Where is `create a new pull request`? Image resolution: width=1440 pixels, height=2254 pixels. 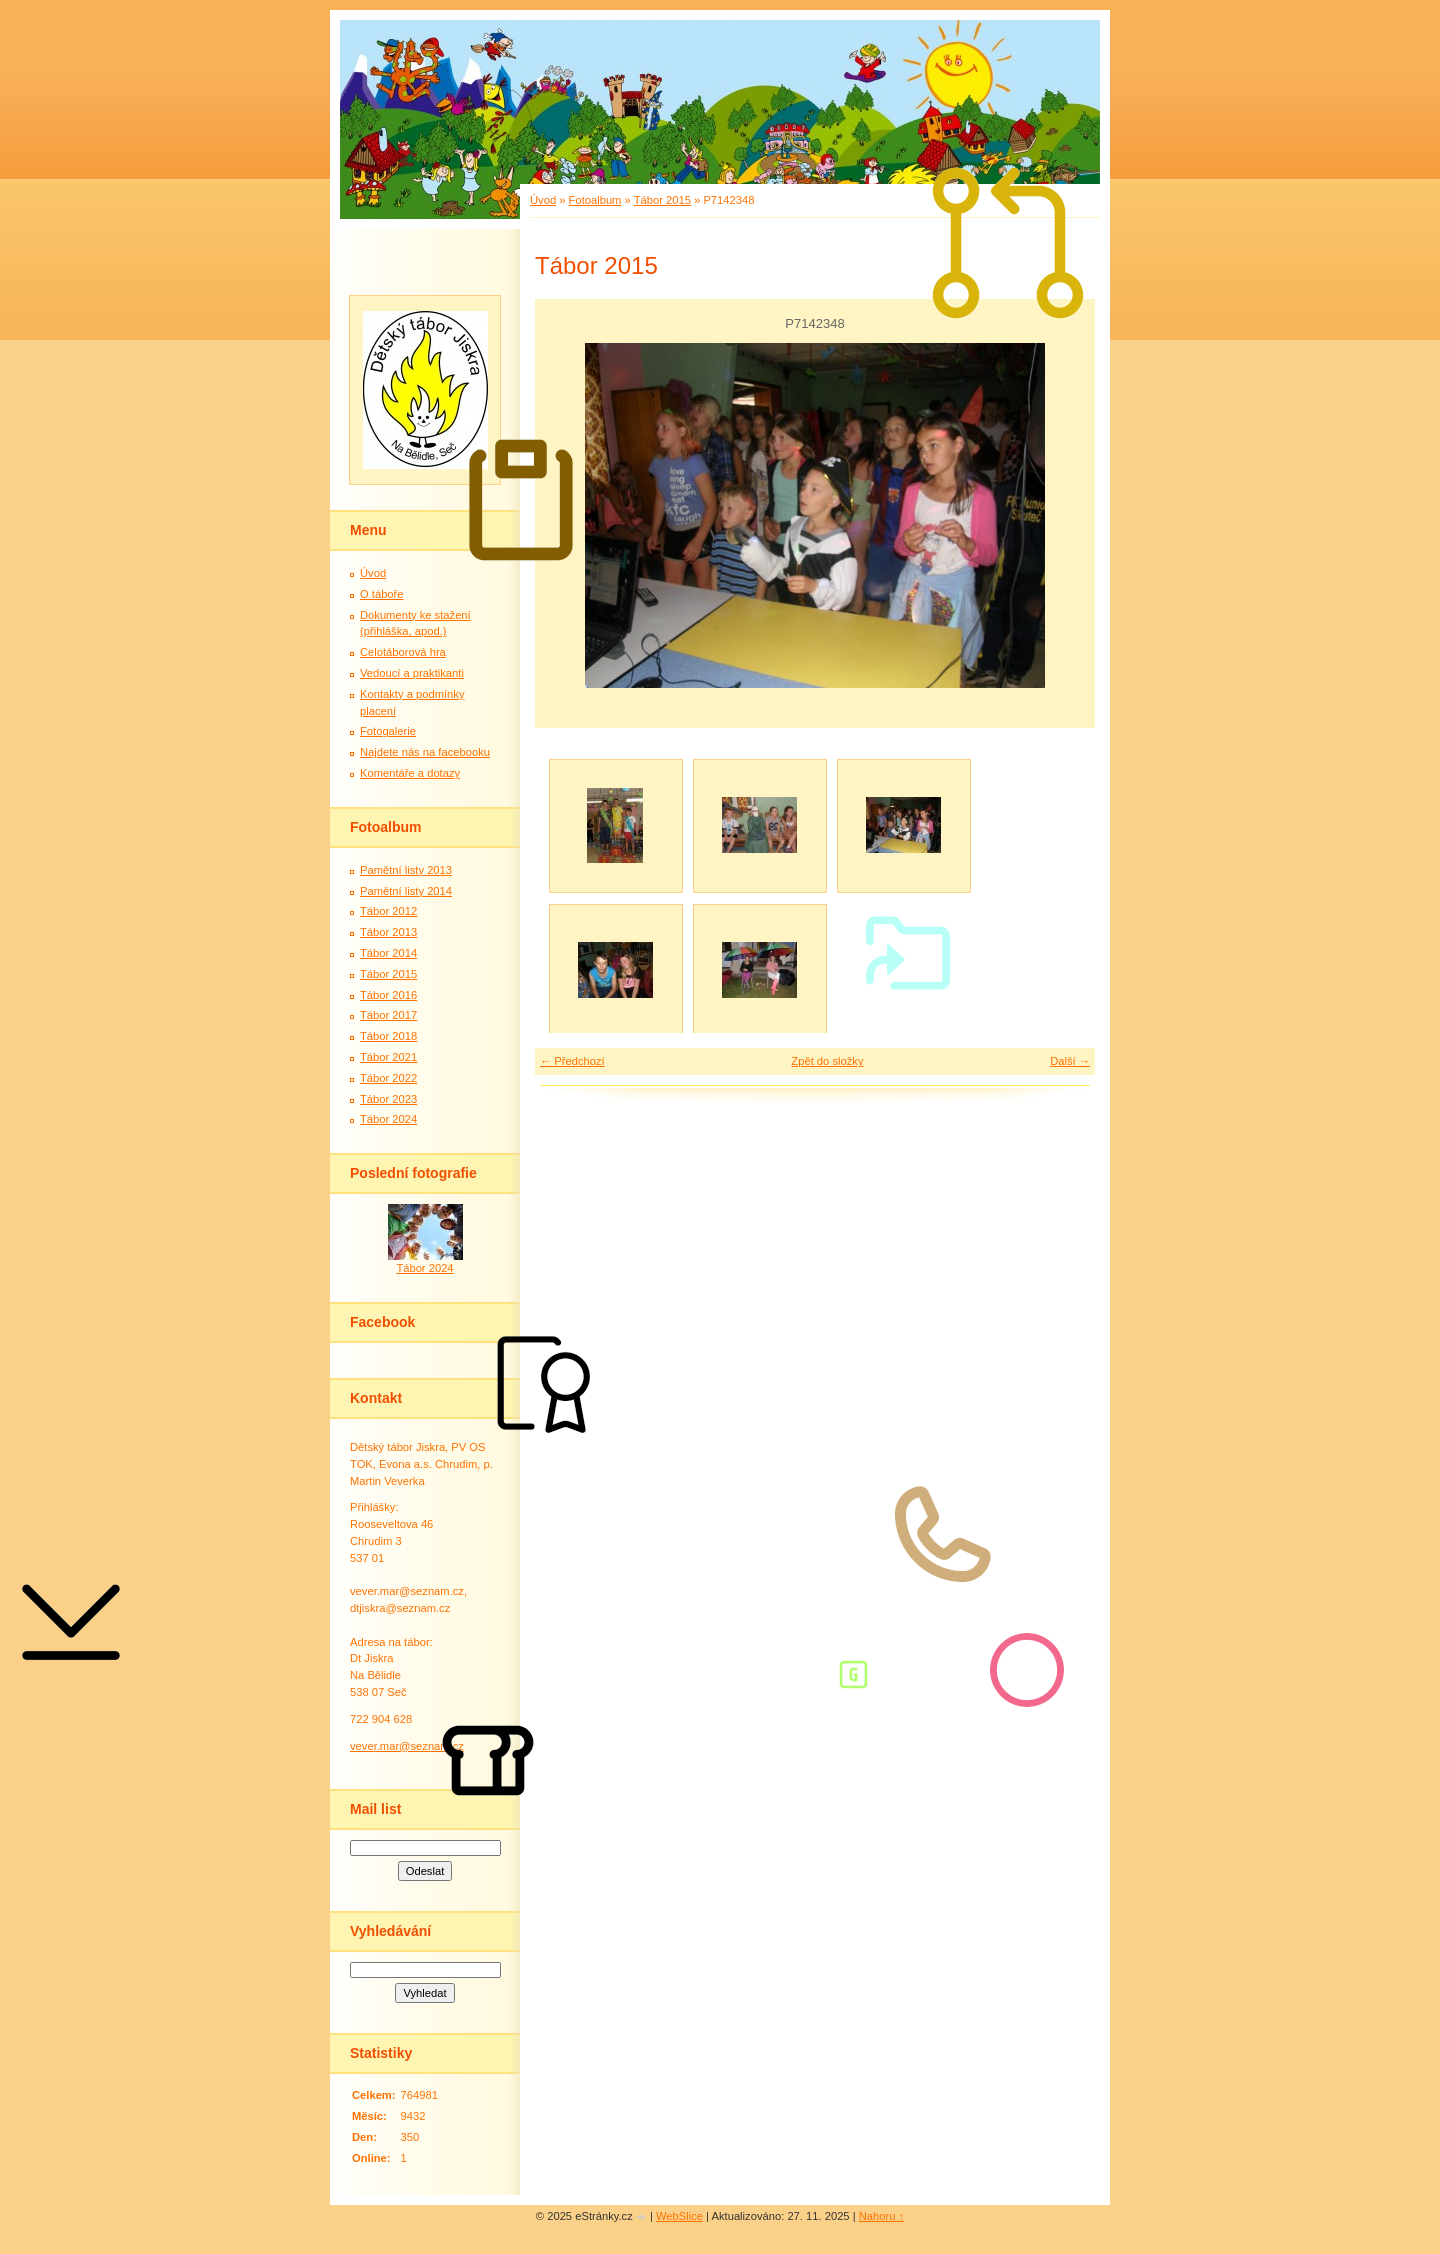
create a new pull request is located at coordinates (1008, 243).